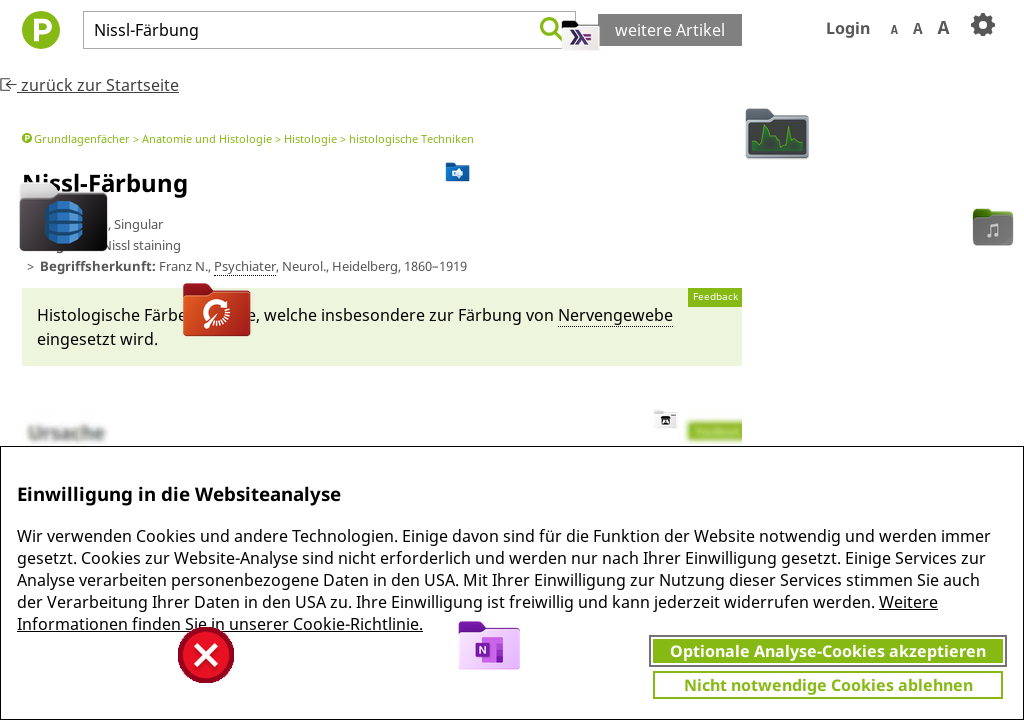 The image size is (1024, 720). What do you see at coordinates (580, 36) in the screenshot?
I see `open folder containing haskell project files` at bounding box center [580, 36].